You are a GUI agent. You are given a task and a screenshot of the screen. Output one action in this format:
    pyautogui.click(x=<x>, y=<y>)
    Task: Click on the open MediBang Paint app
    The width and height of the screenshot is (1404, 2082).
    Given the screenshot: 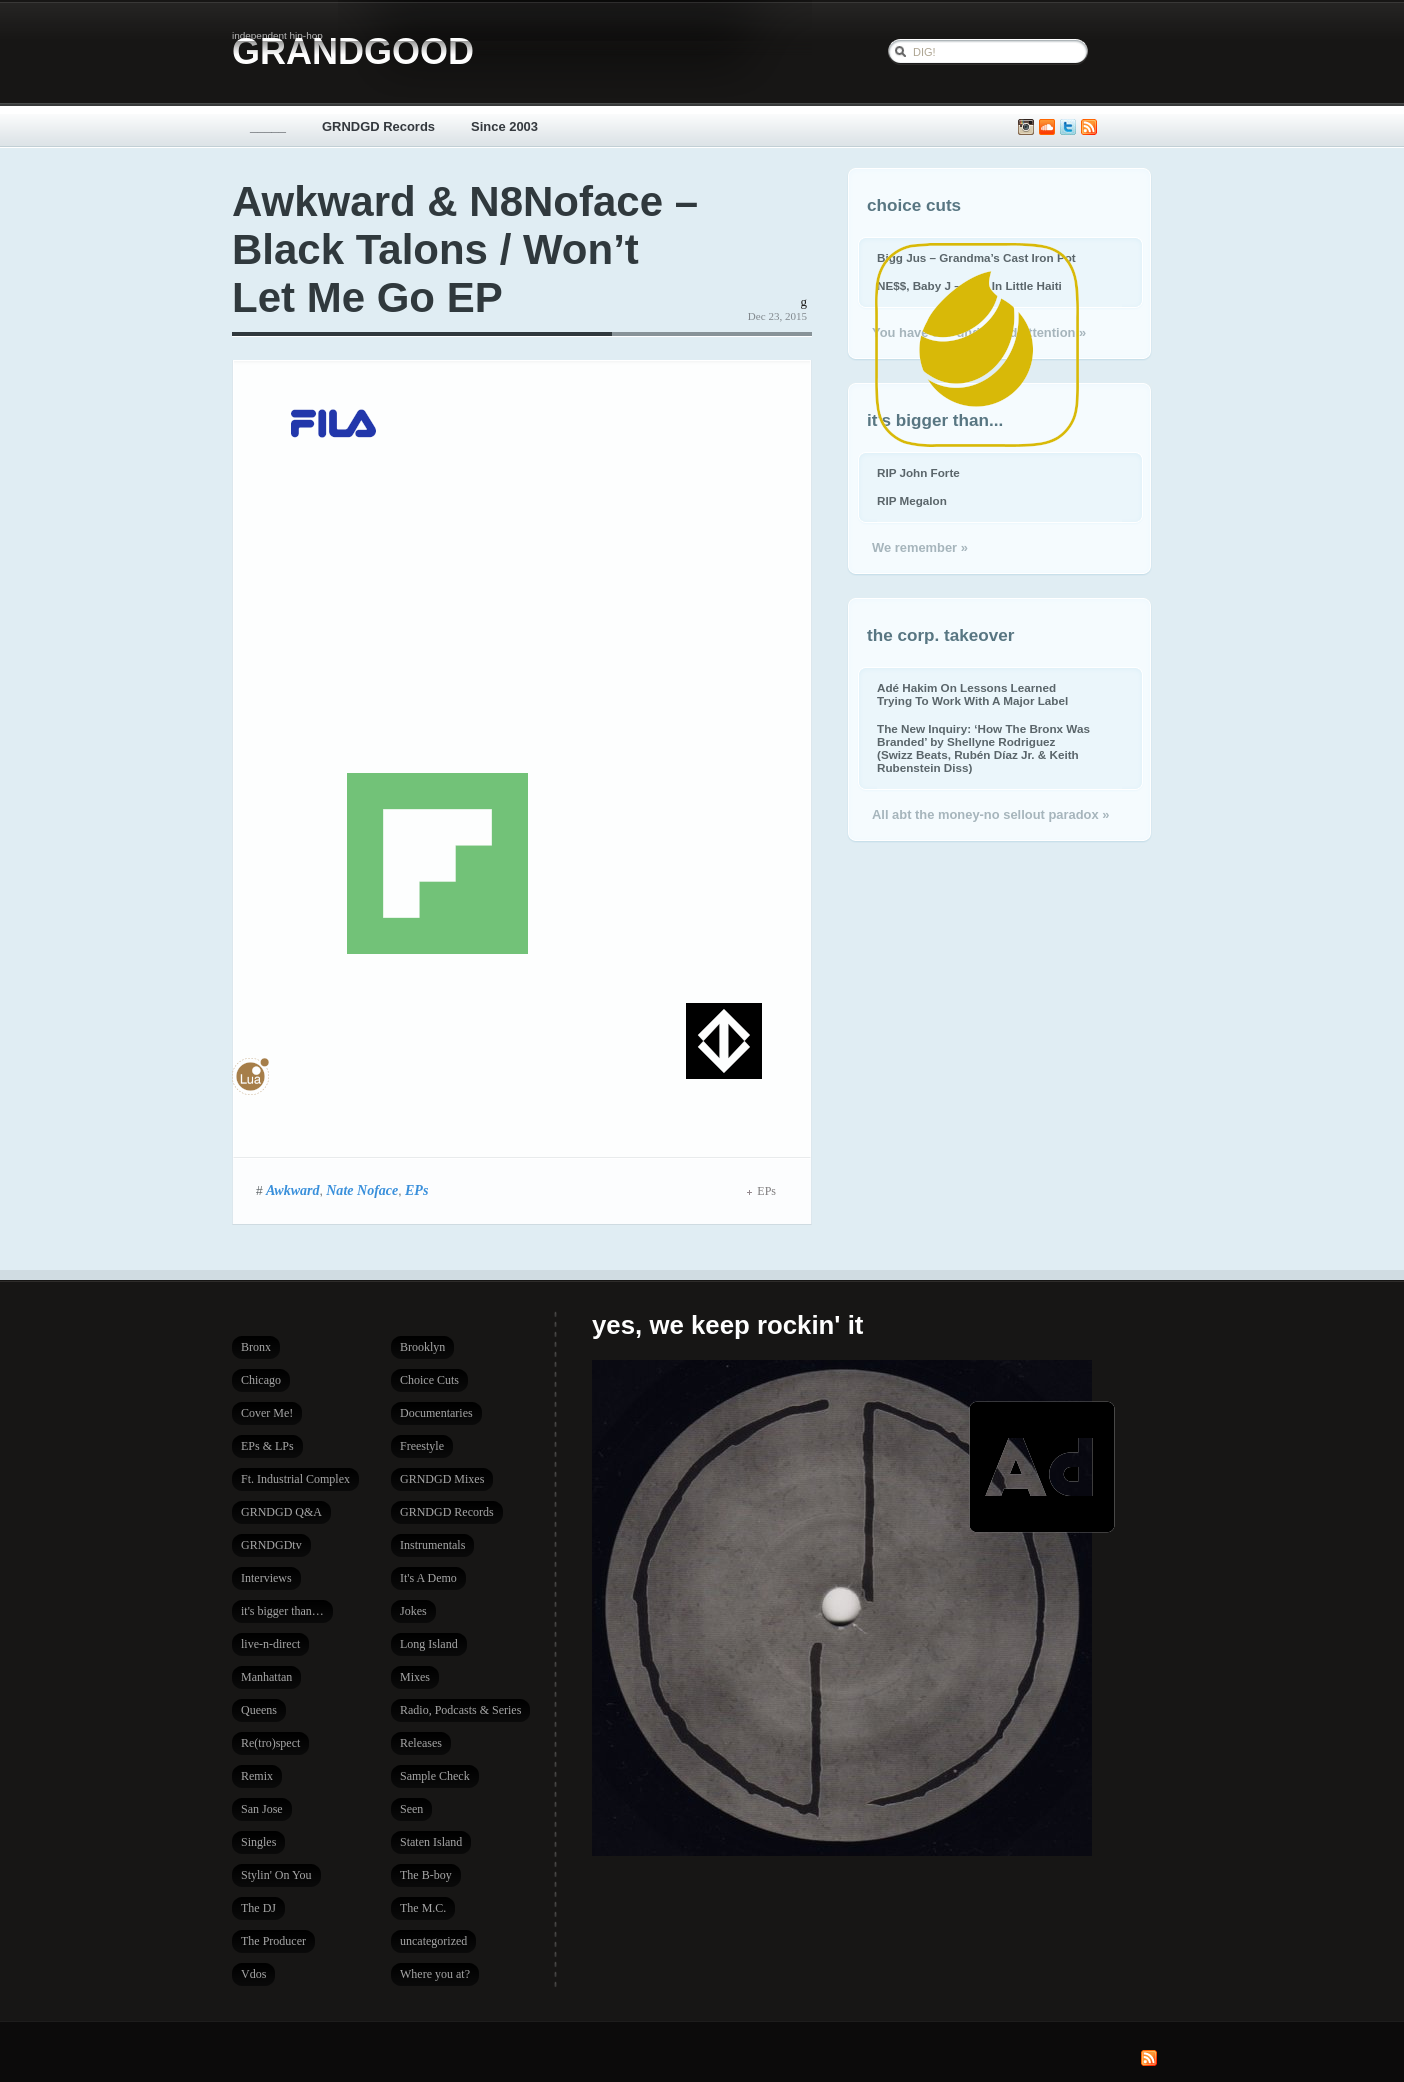 What is the action you would take?
    pyautogui.click(x=977, y=345)
    